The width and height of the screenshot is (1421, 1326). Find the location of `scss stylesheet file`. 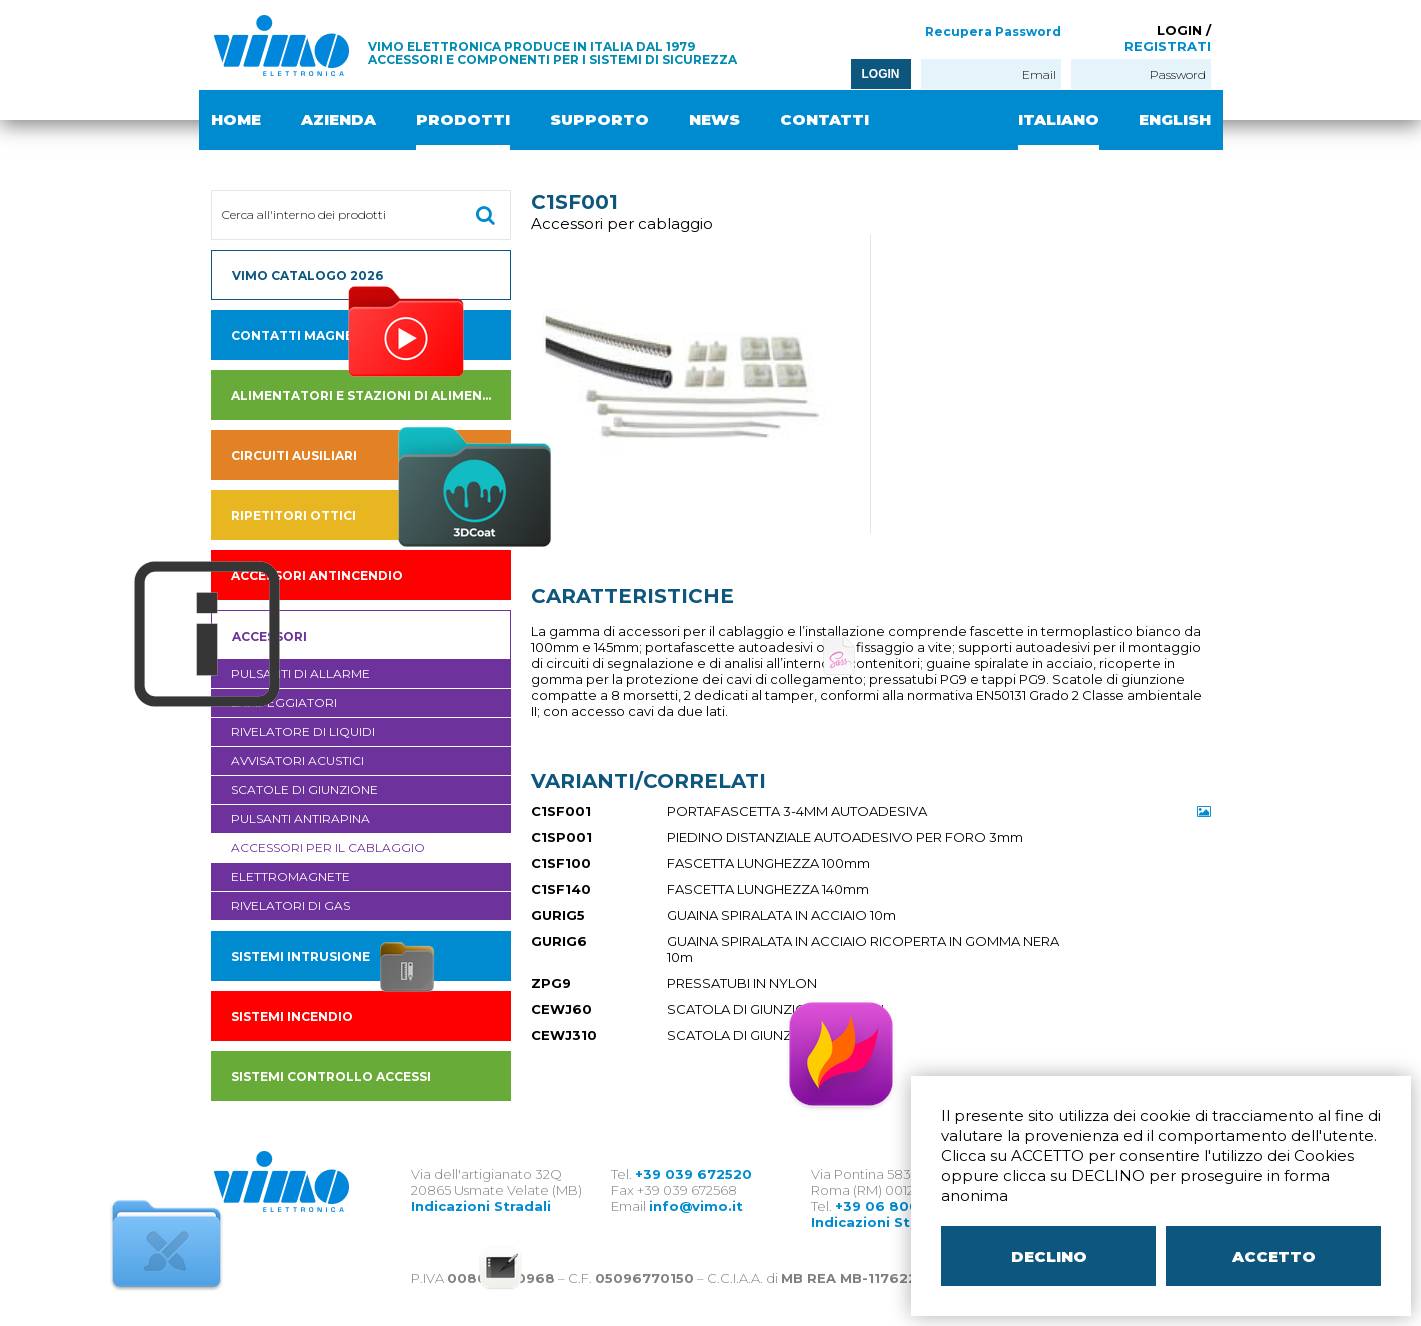

scss stylesheet file is located at coordinates (839, 655).